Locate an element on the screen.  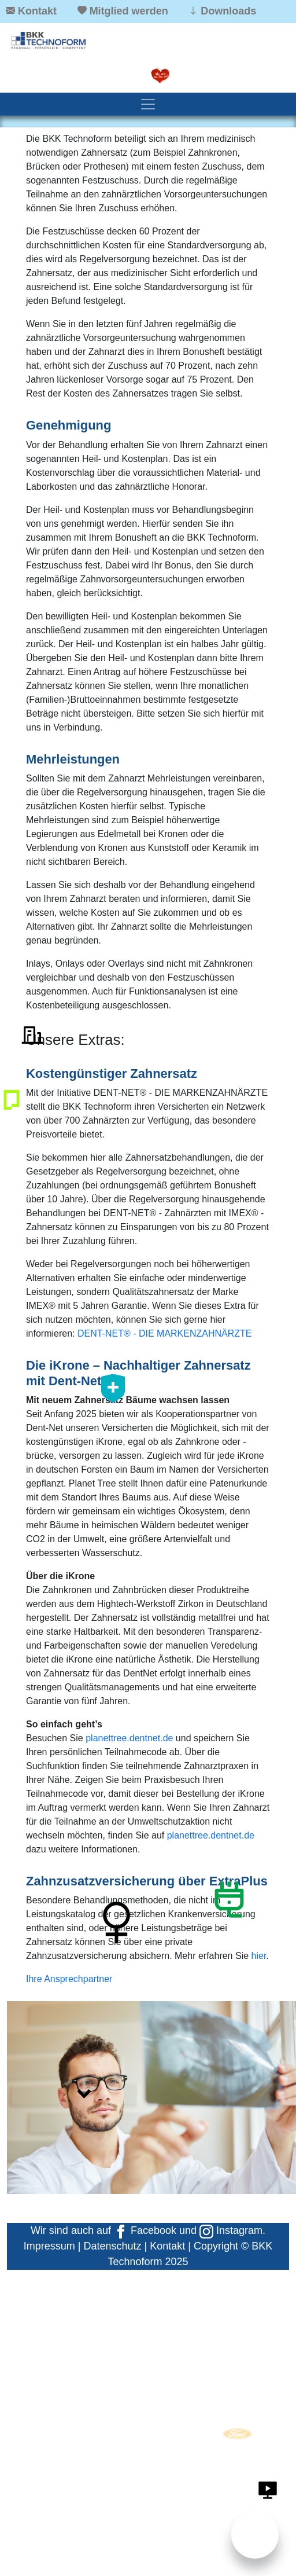
connect to power or charging is located at coordinates (229, 1899).